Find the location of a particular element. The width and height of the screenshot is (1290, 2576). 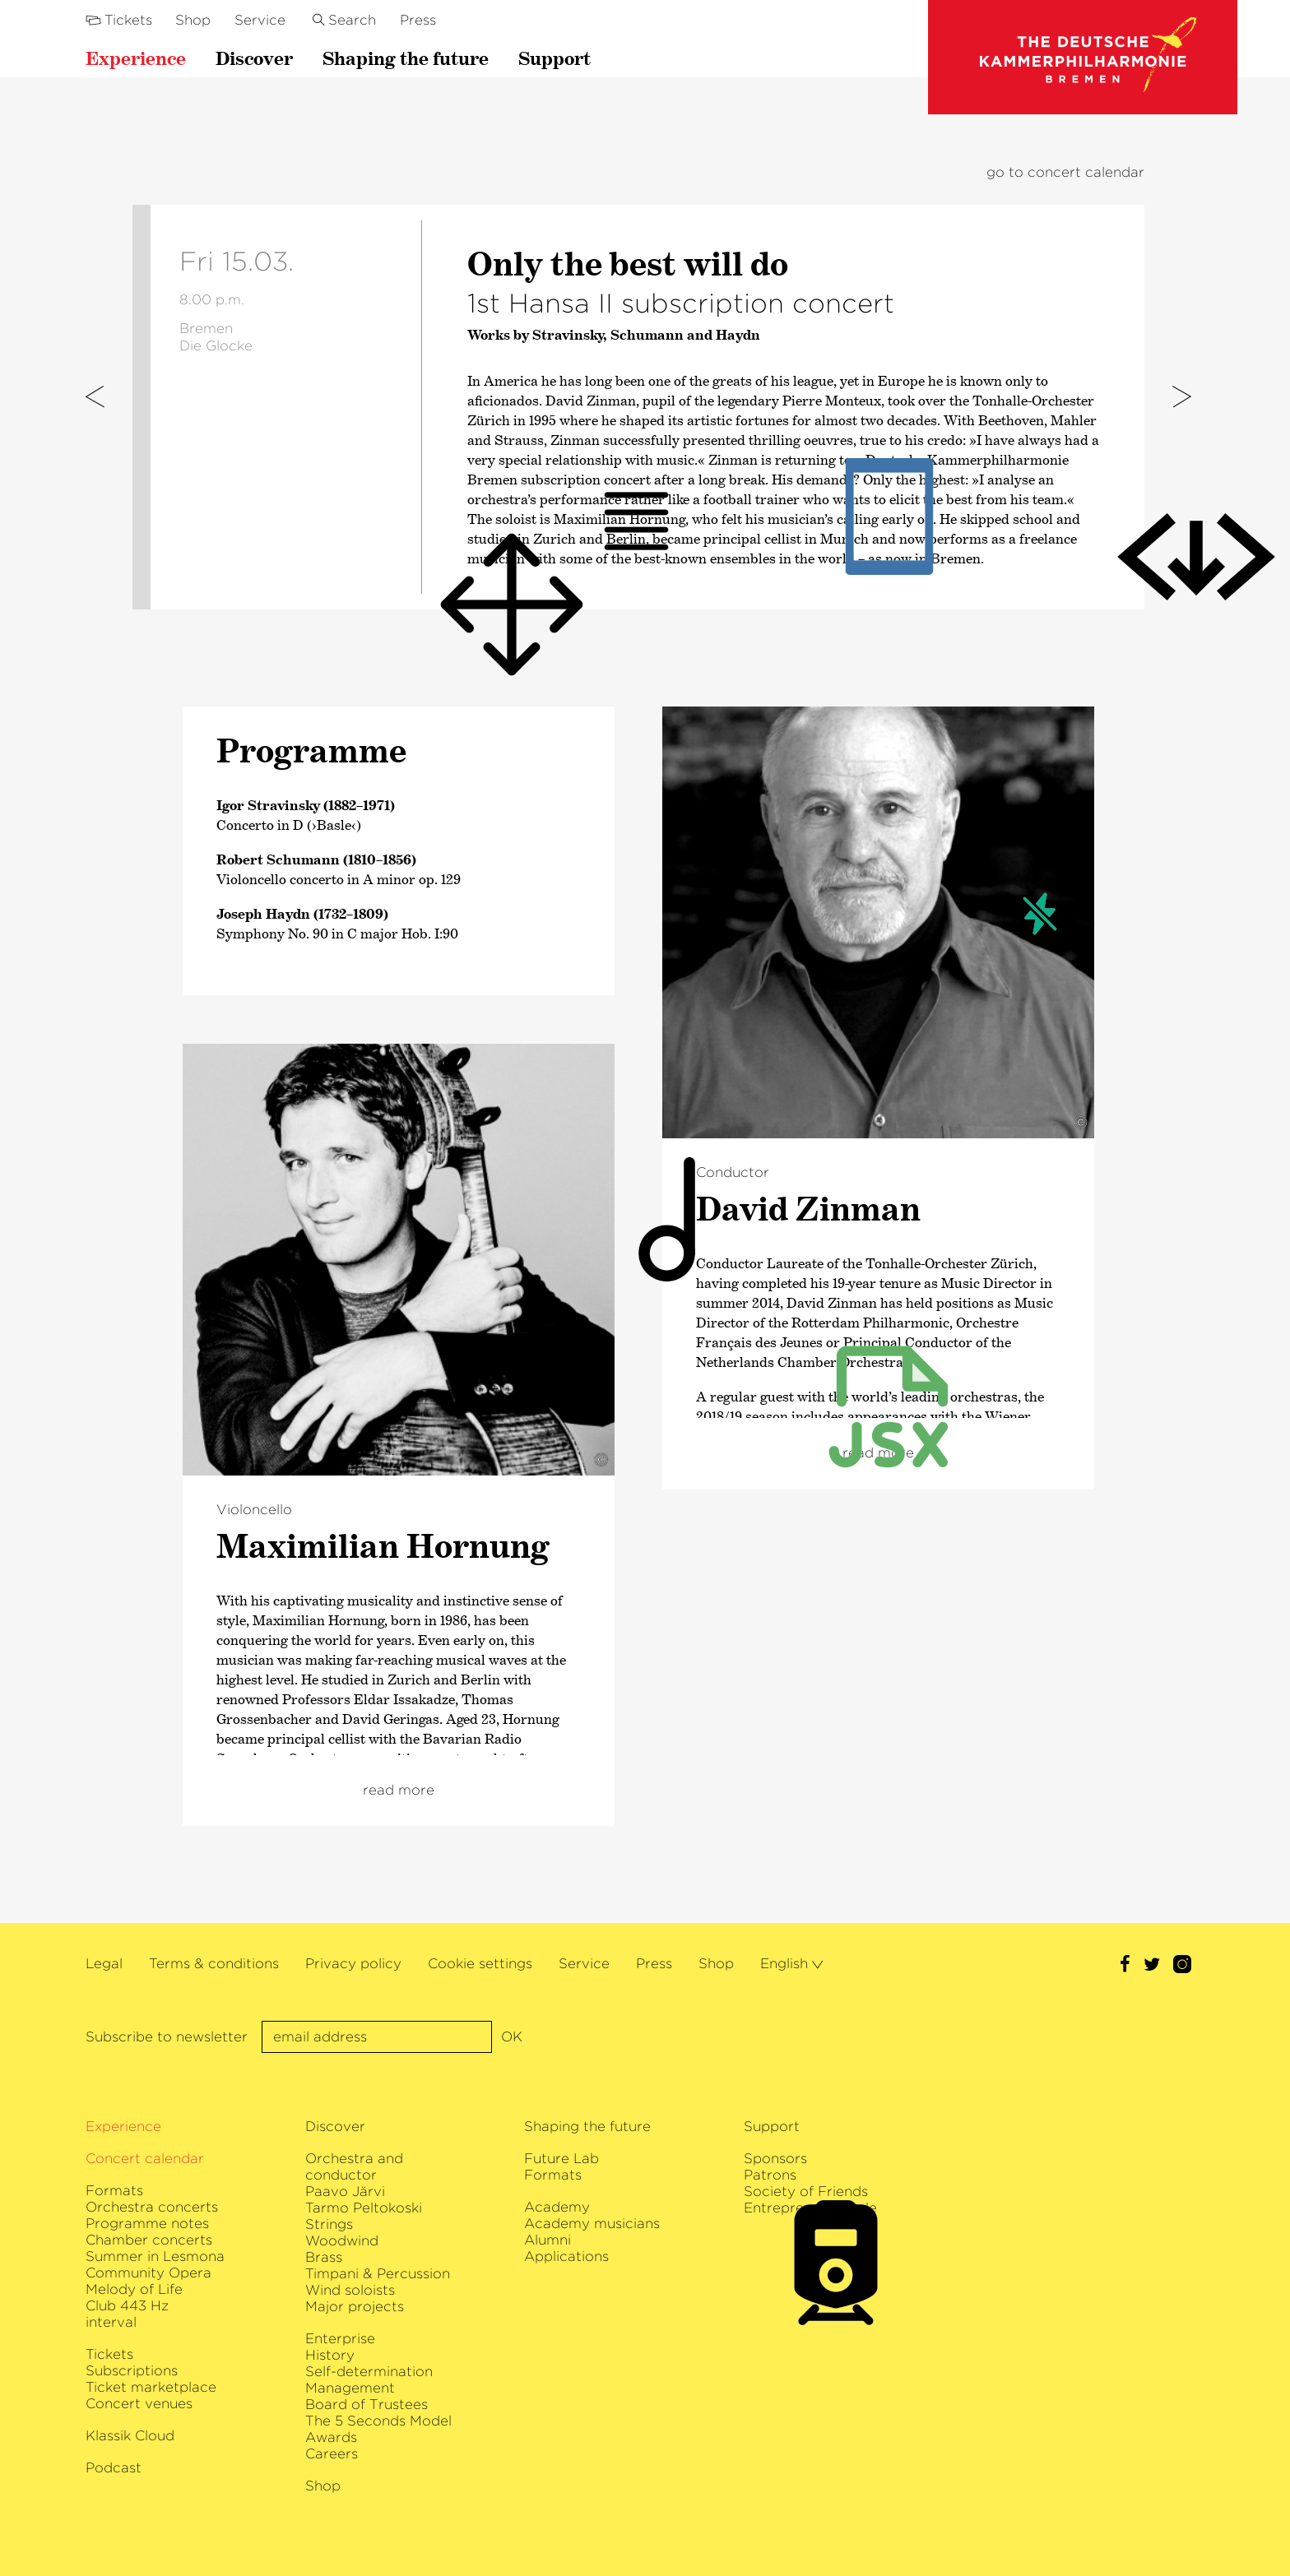

disable camera flash is located at coordinates (1040, 914).